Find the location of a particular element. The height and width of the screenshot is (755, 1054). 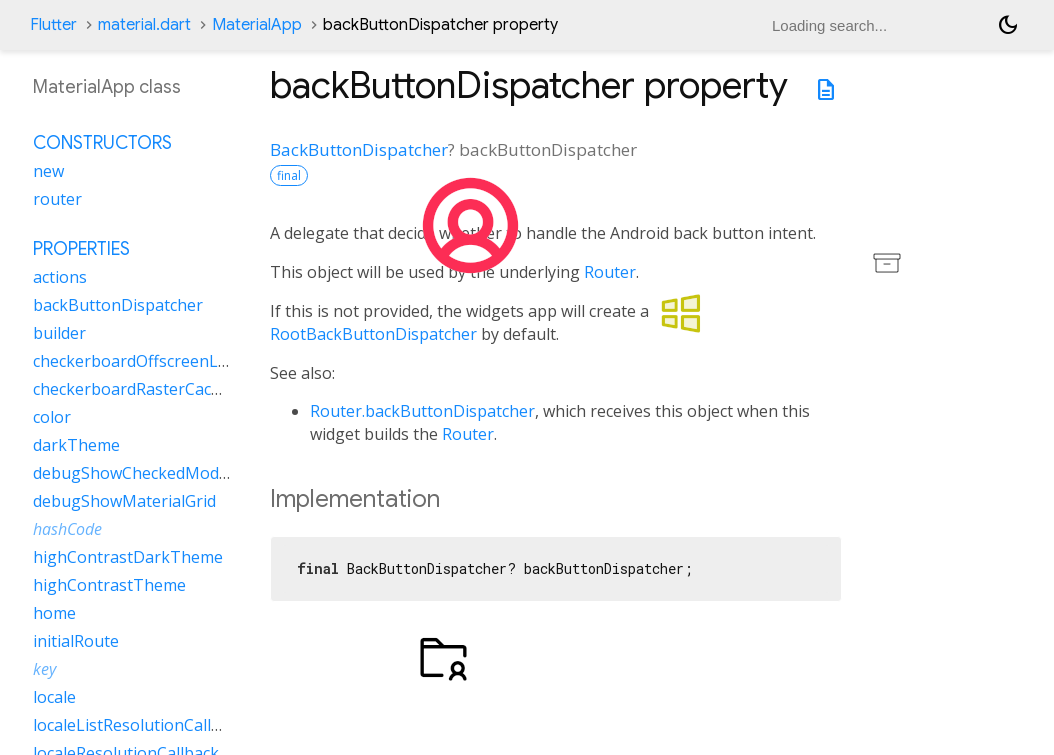

archive an item or conversation is located at coordinates (887, 263).